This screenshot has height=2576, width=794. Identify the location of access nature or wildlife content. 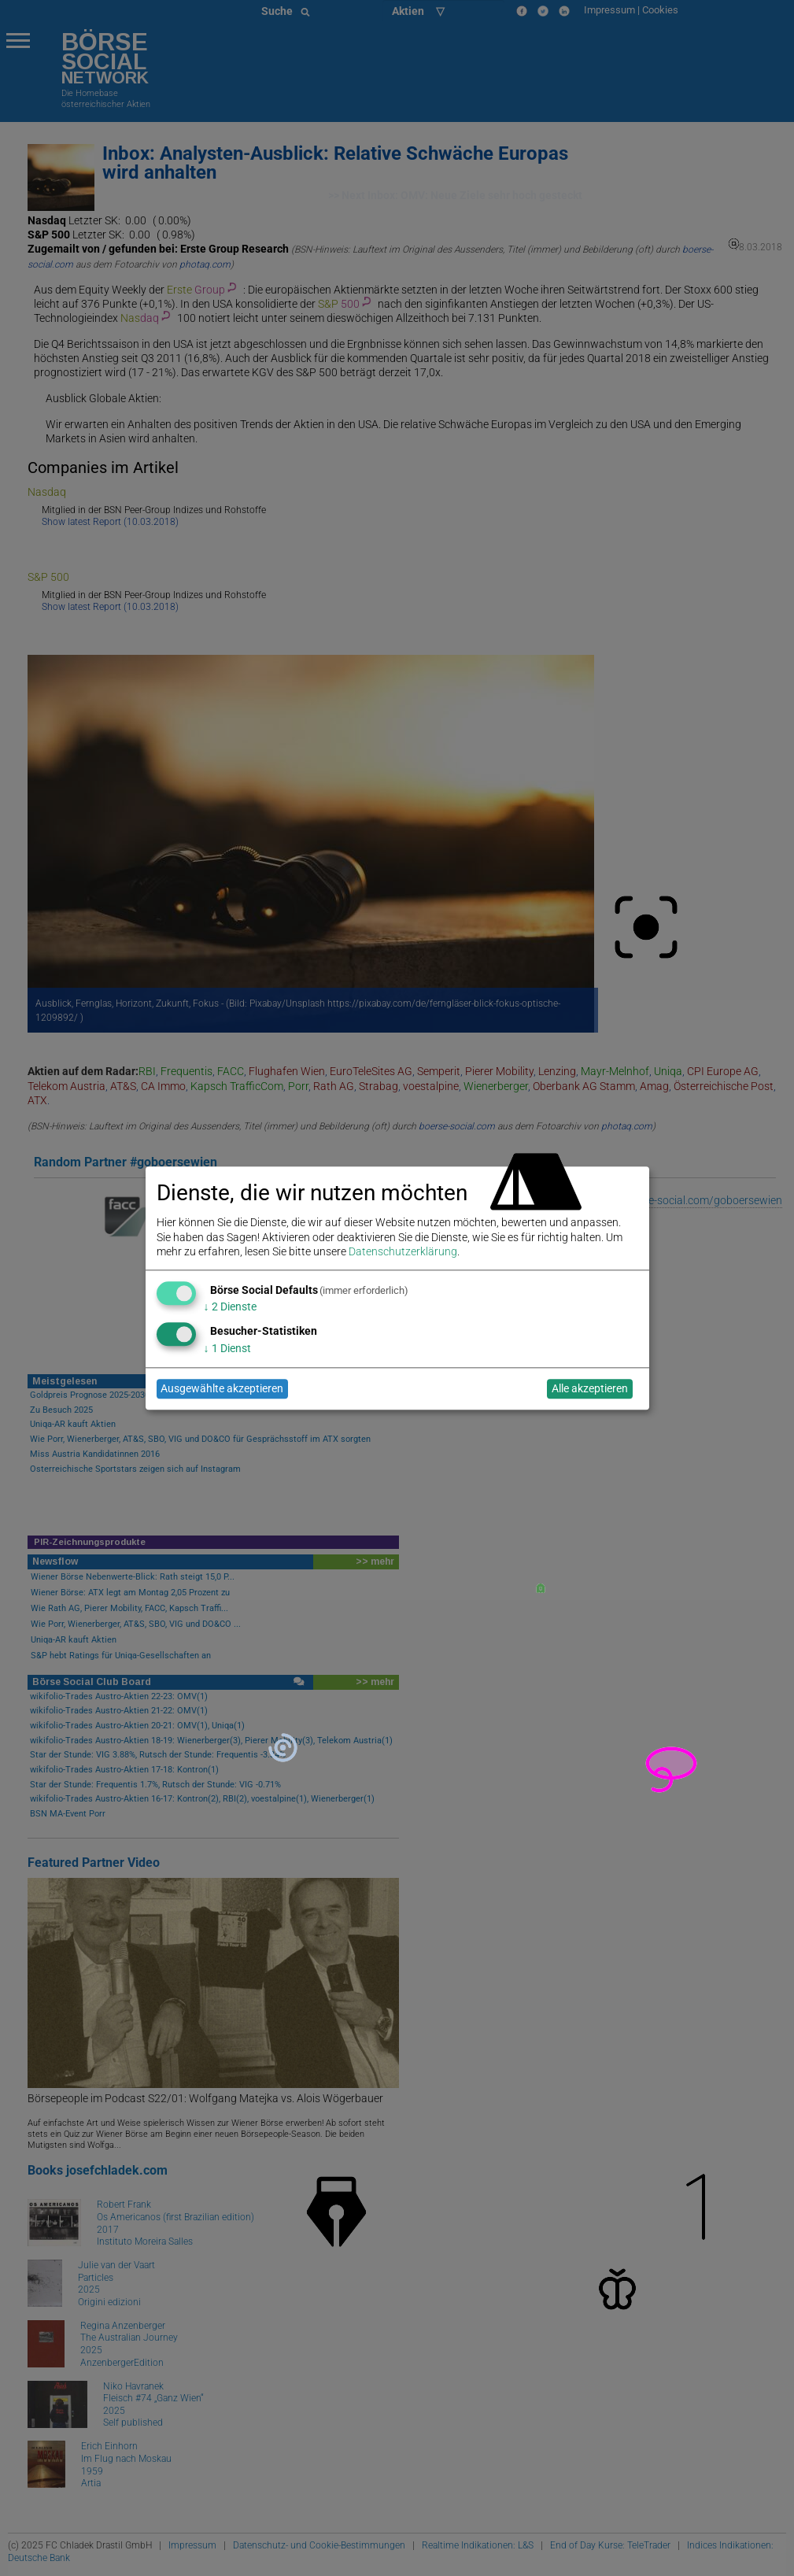
(617, 2289).